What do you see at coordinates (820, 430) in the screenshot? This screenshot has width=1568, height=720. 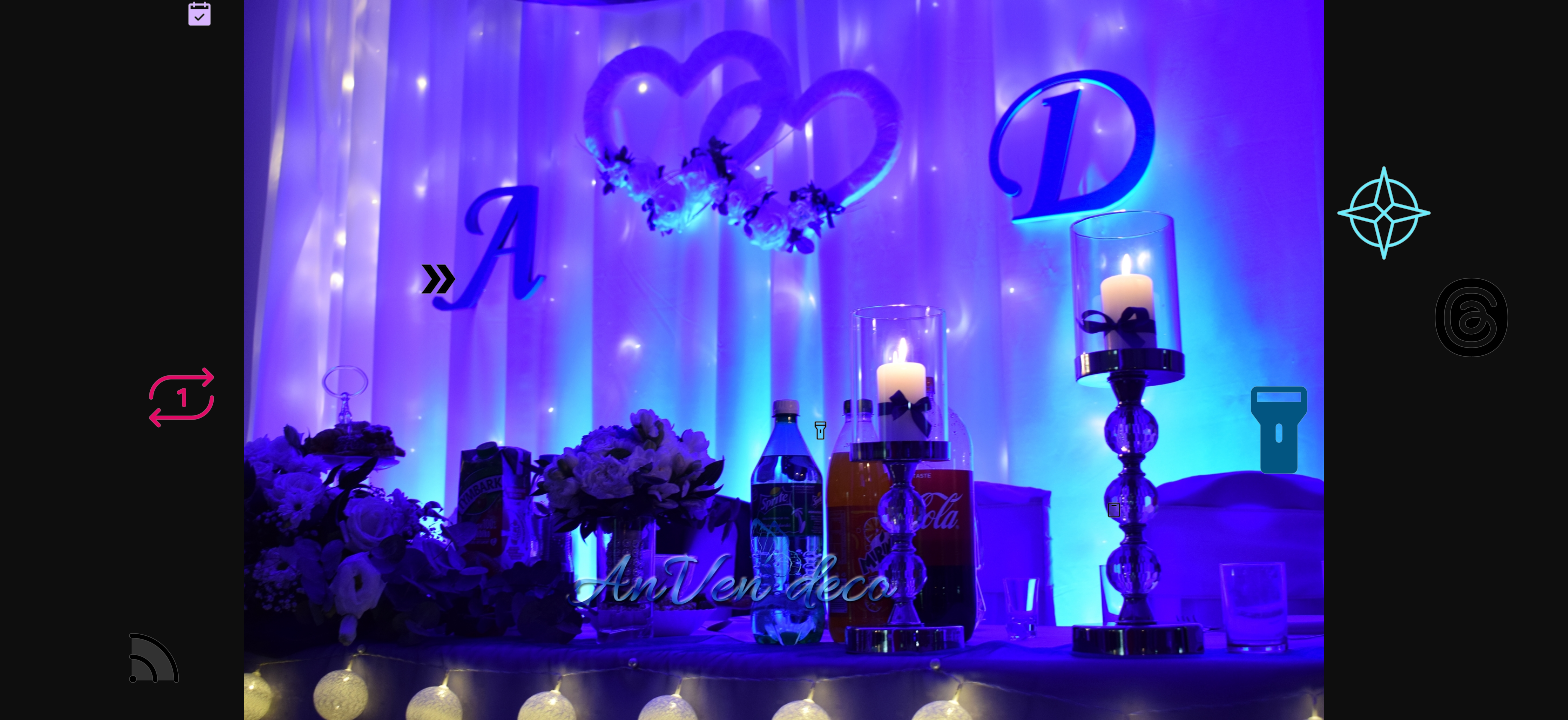 I see `toggle flashlight on or off` at bounding box center [820, 430].